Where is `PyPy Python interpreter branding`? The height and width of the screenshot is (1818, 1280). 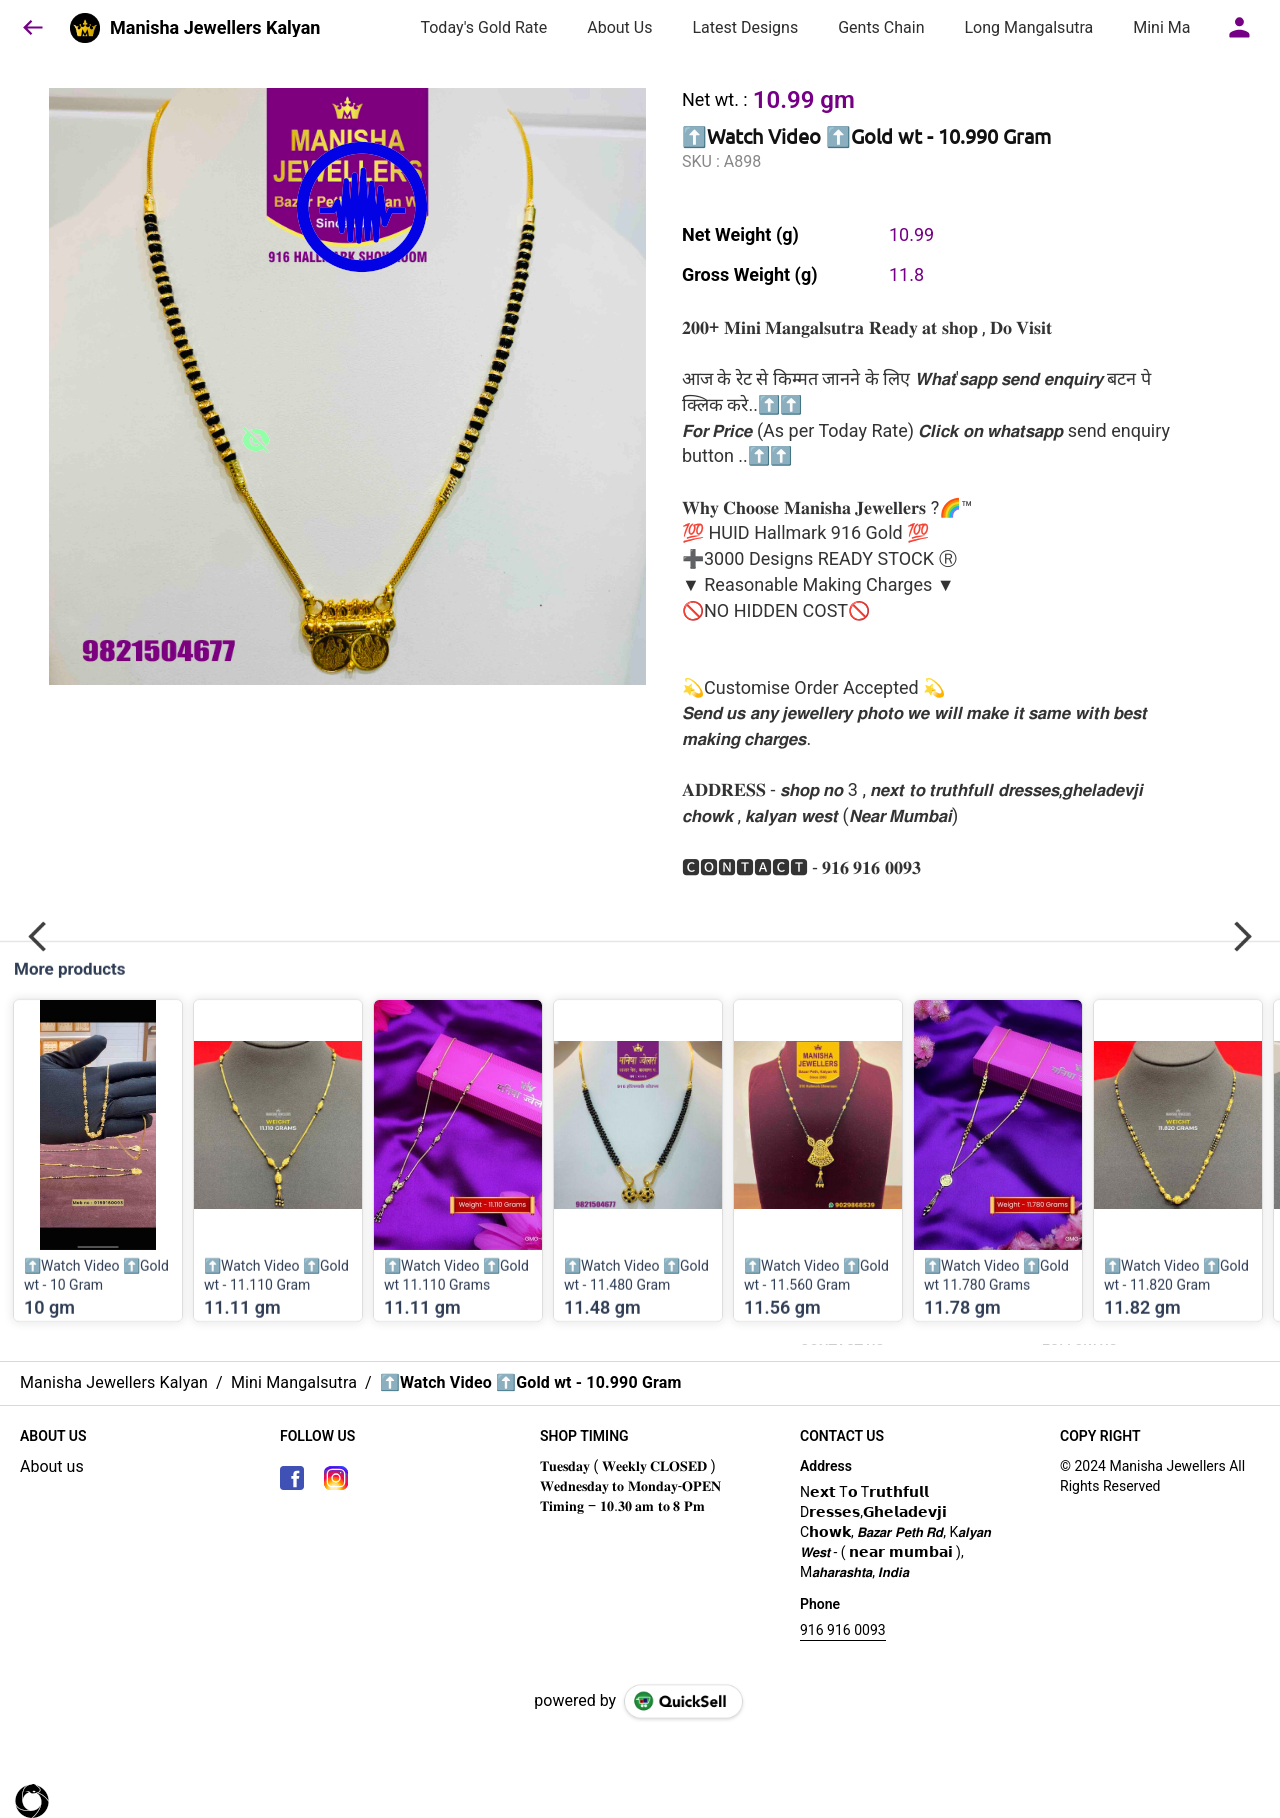
PyPy Python interpreter branding is located at coordinates (32, 1801).